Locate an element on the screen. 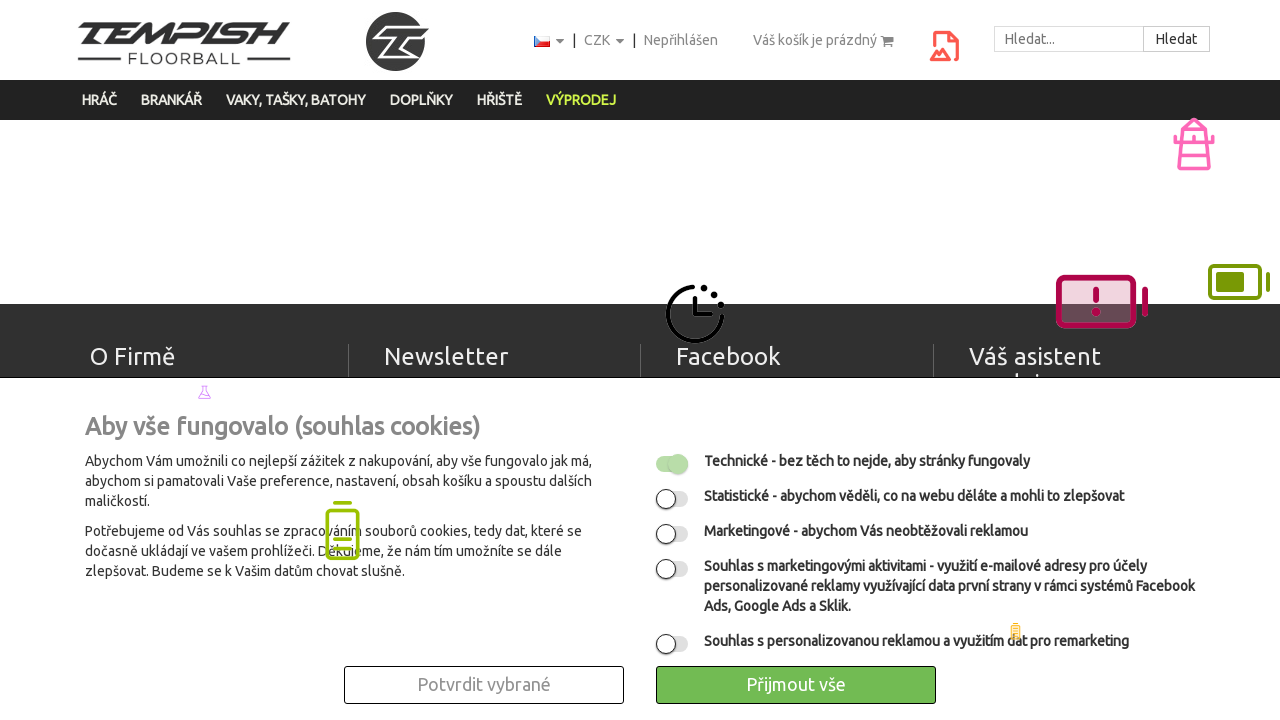  access laboratory or science features is located at coordinates (204, 392).